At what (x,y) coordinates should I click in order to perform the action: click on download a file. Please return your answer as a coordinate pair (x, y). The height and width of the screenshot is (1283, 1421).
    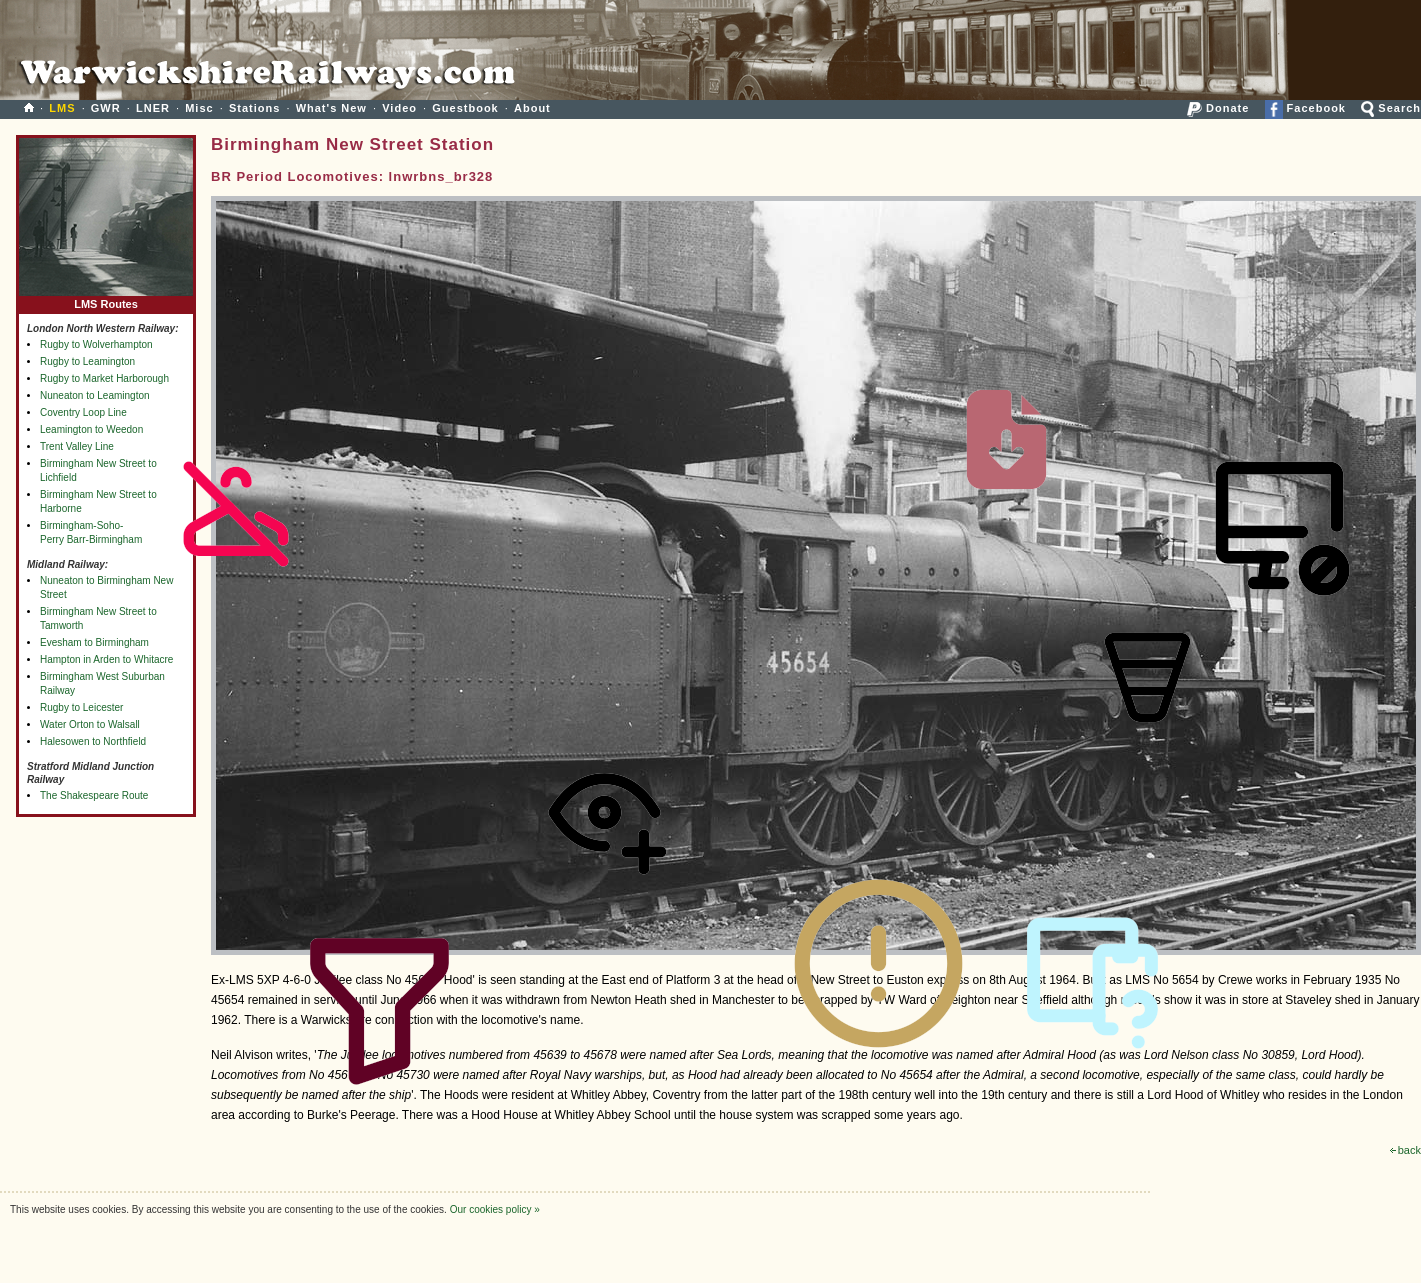
    Looking at the image, I should click on (1006, 439).